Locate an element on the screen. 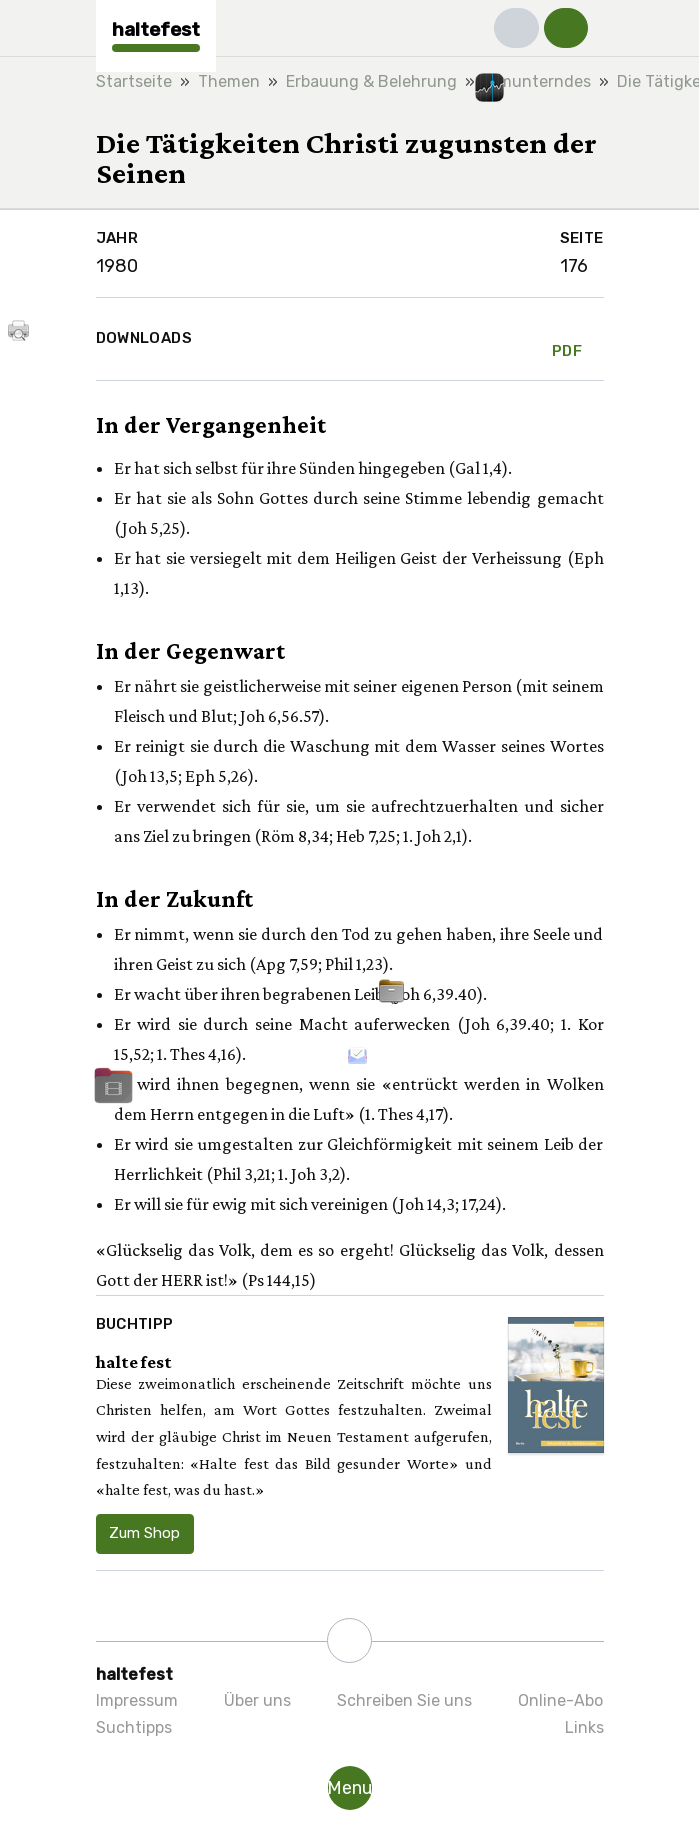  open your videos folder is located at coordinates (113, 1085).